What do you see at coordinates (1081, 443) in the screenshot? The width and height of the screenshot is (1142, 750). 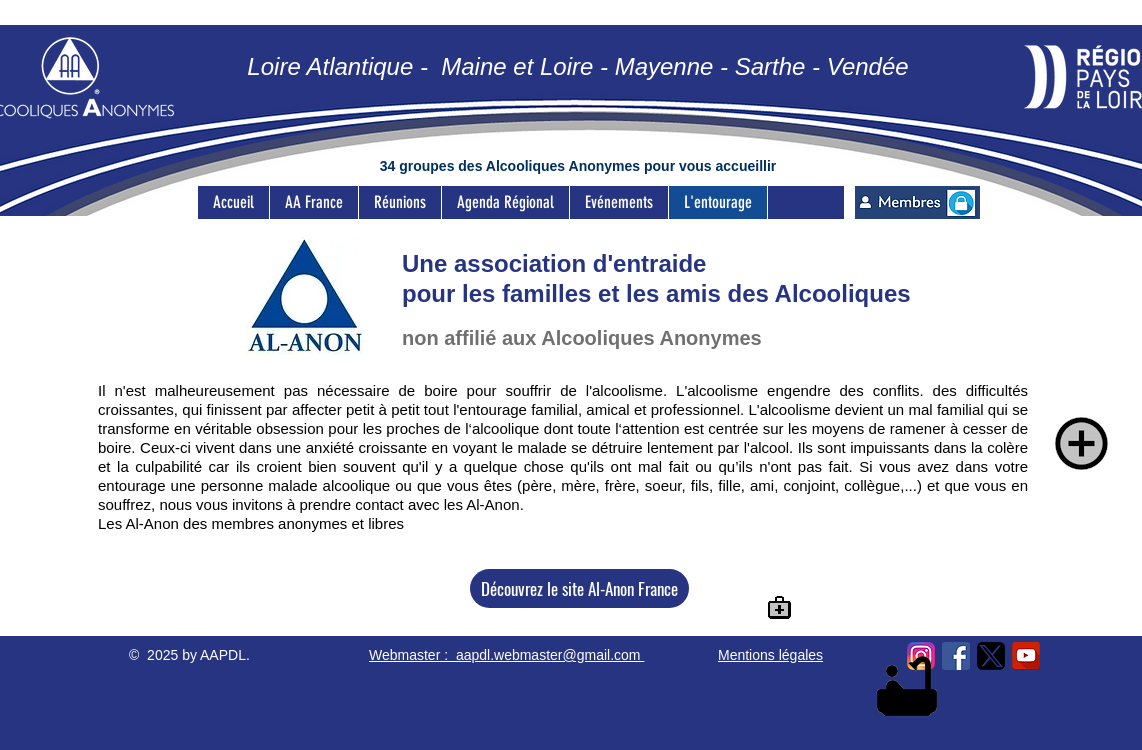 I see `add a new item` at bounding box center [1081, 443].